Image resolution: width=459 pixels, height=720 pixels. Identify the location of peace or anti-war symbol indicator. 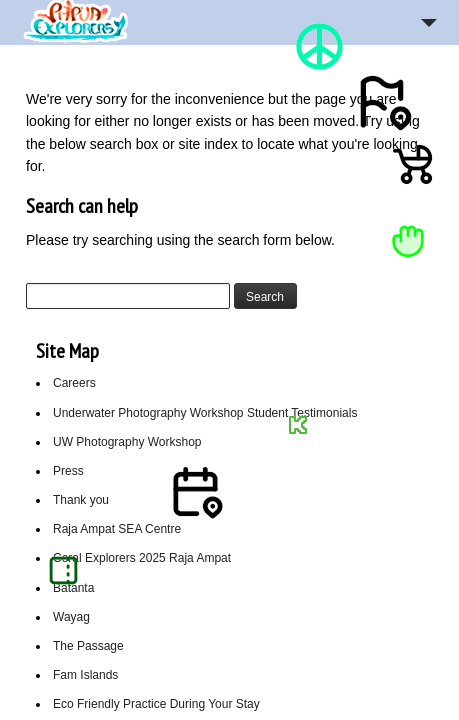
(319, 46).